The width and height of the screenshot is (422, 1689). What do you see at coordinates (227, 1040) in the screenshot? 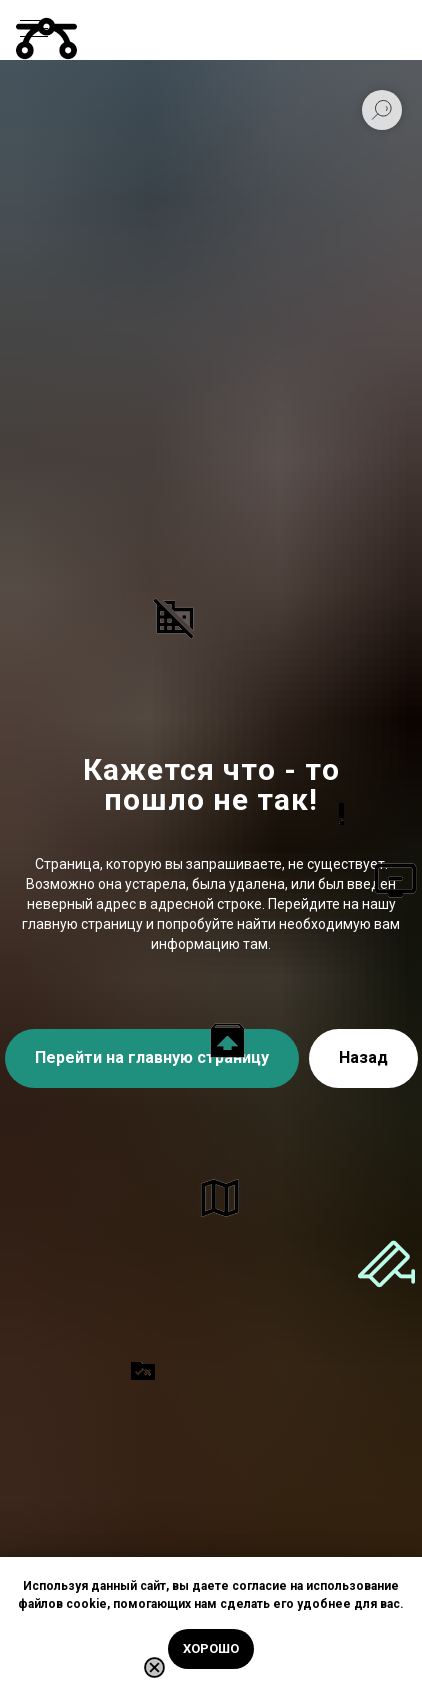
I see `unarchive an item or message` at bounding box center [227, 1040].